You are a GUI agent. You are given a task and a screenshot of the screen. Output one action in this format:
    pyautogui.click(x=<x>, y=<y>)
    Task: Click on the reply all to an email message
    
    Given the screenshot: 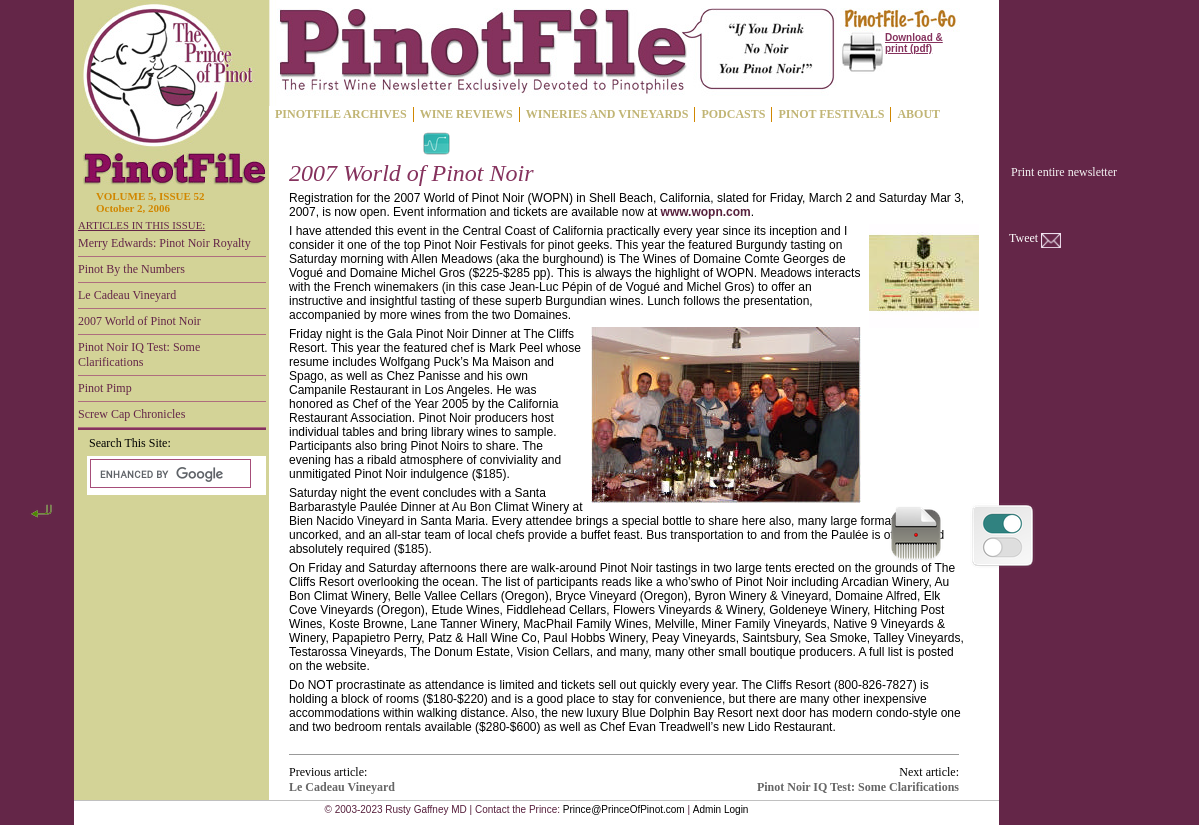 What is the action you would take?
    pyautogui.click(x=41, y=511)
    